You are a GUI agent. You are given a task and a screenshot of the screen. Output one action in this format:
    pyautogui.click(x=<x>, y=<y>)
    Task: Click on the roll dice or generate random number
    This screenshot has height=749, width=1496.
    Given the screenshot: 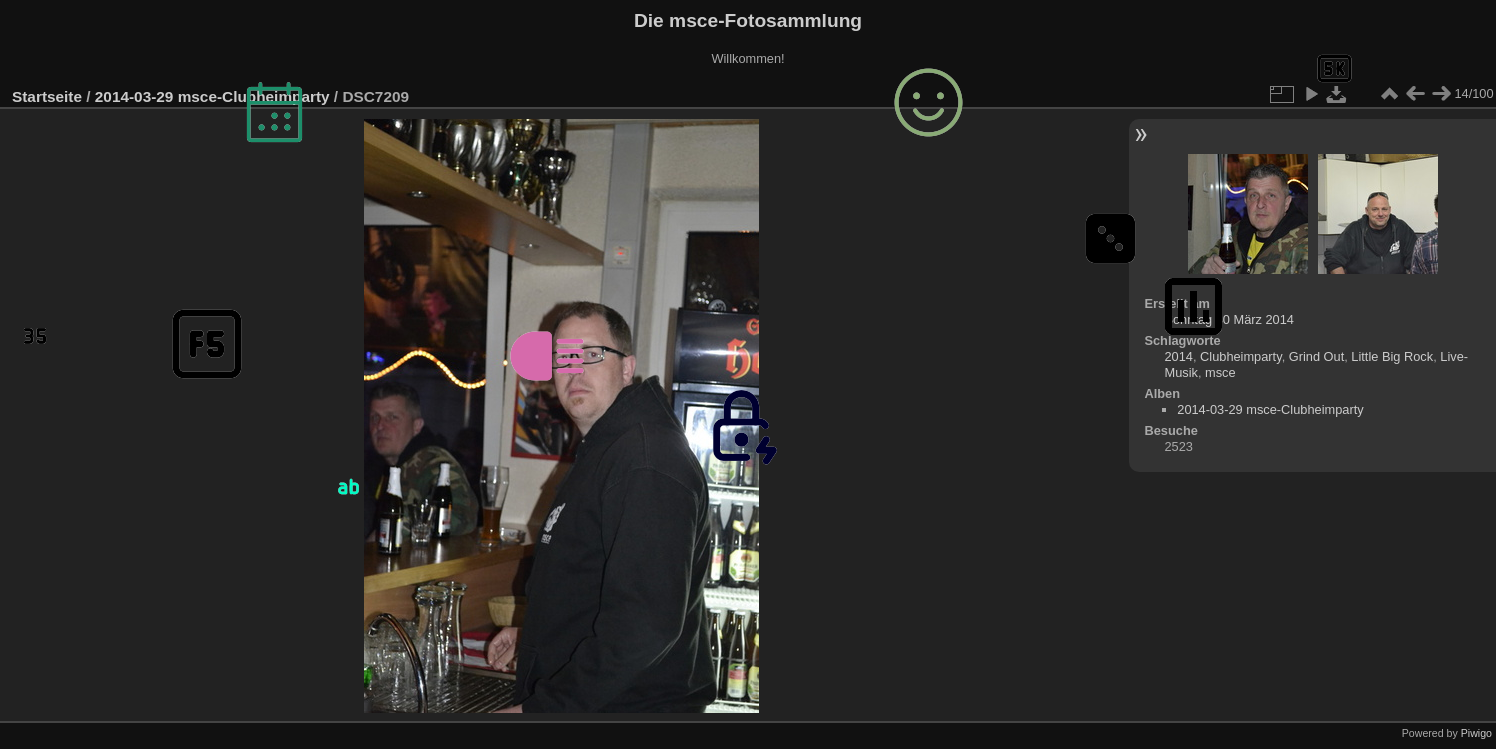 What is the action you would take?
    pyautogui.click(x=1110, y=238)
    